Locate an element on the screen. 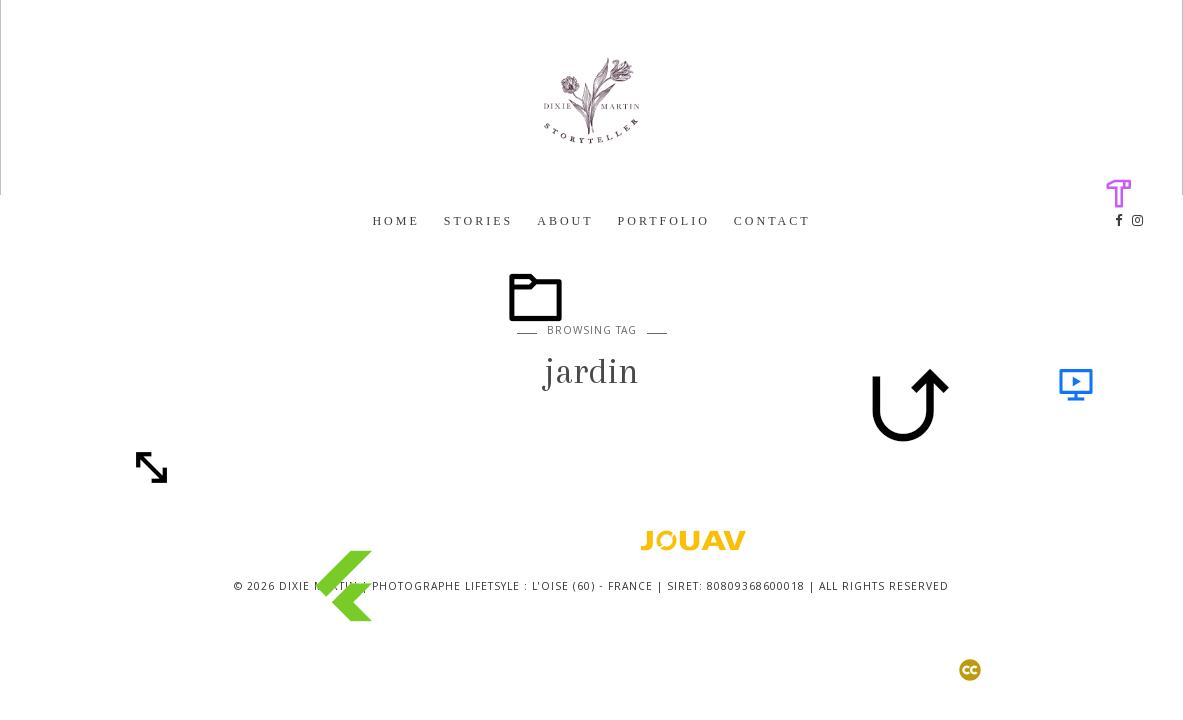  redo or repeat last action is located at coordinates (907, 407).